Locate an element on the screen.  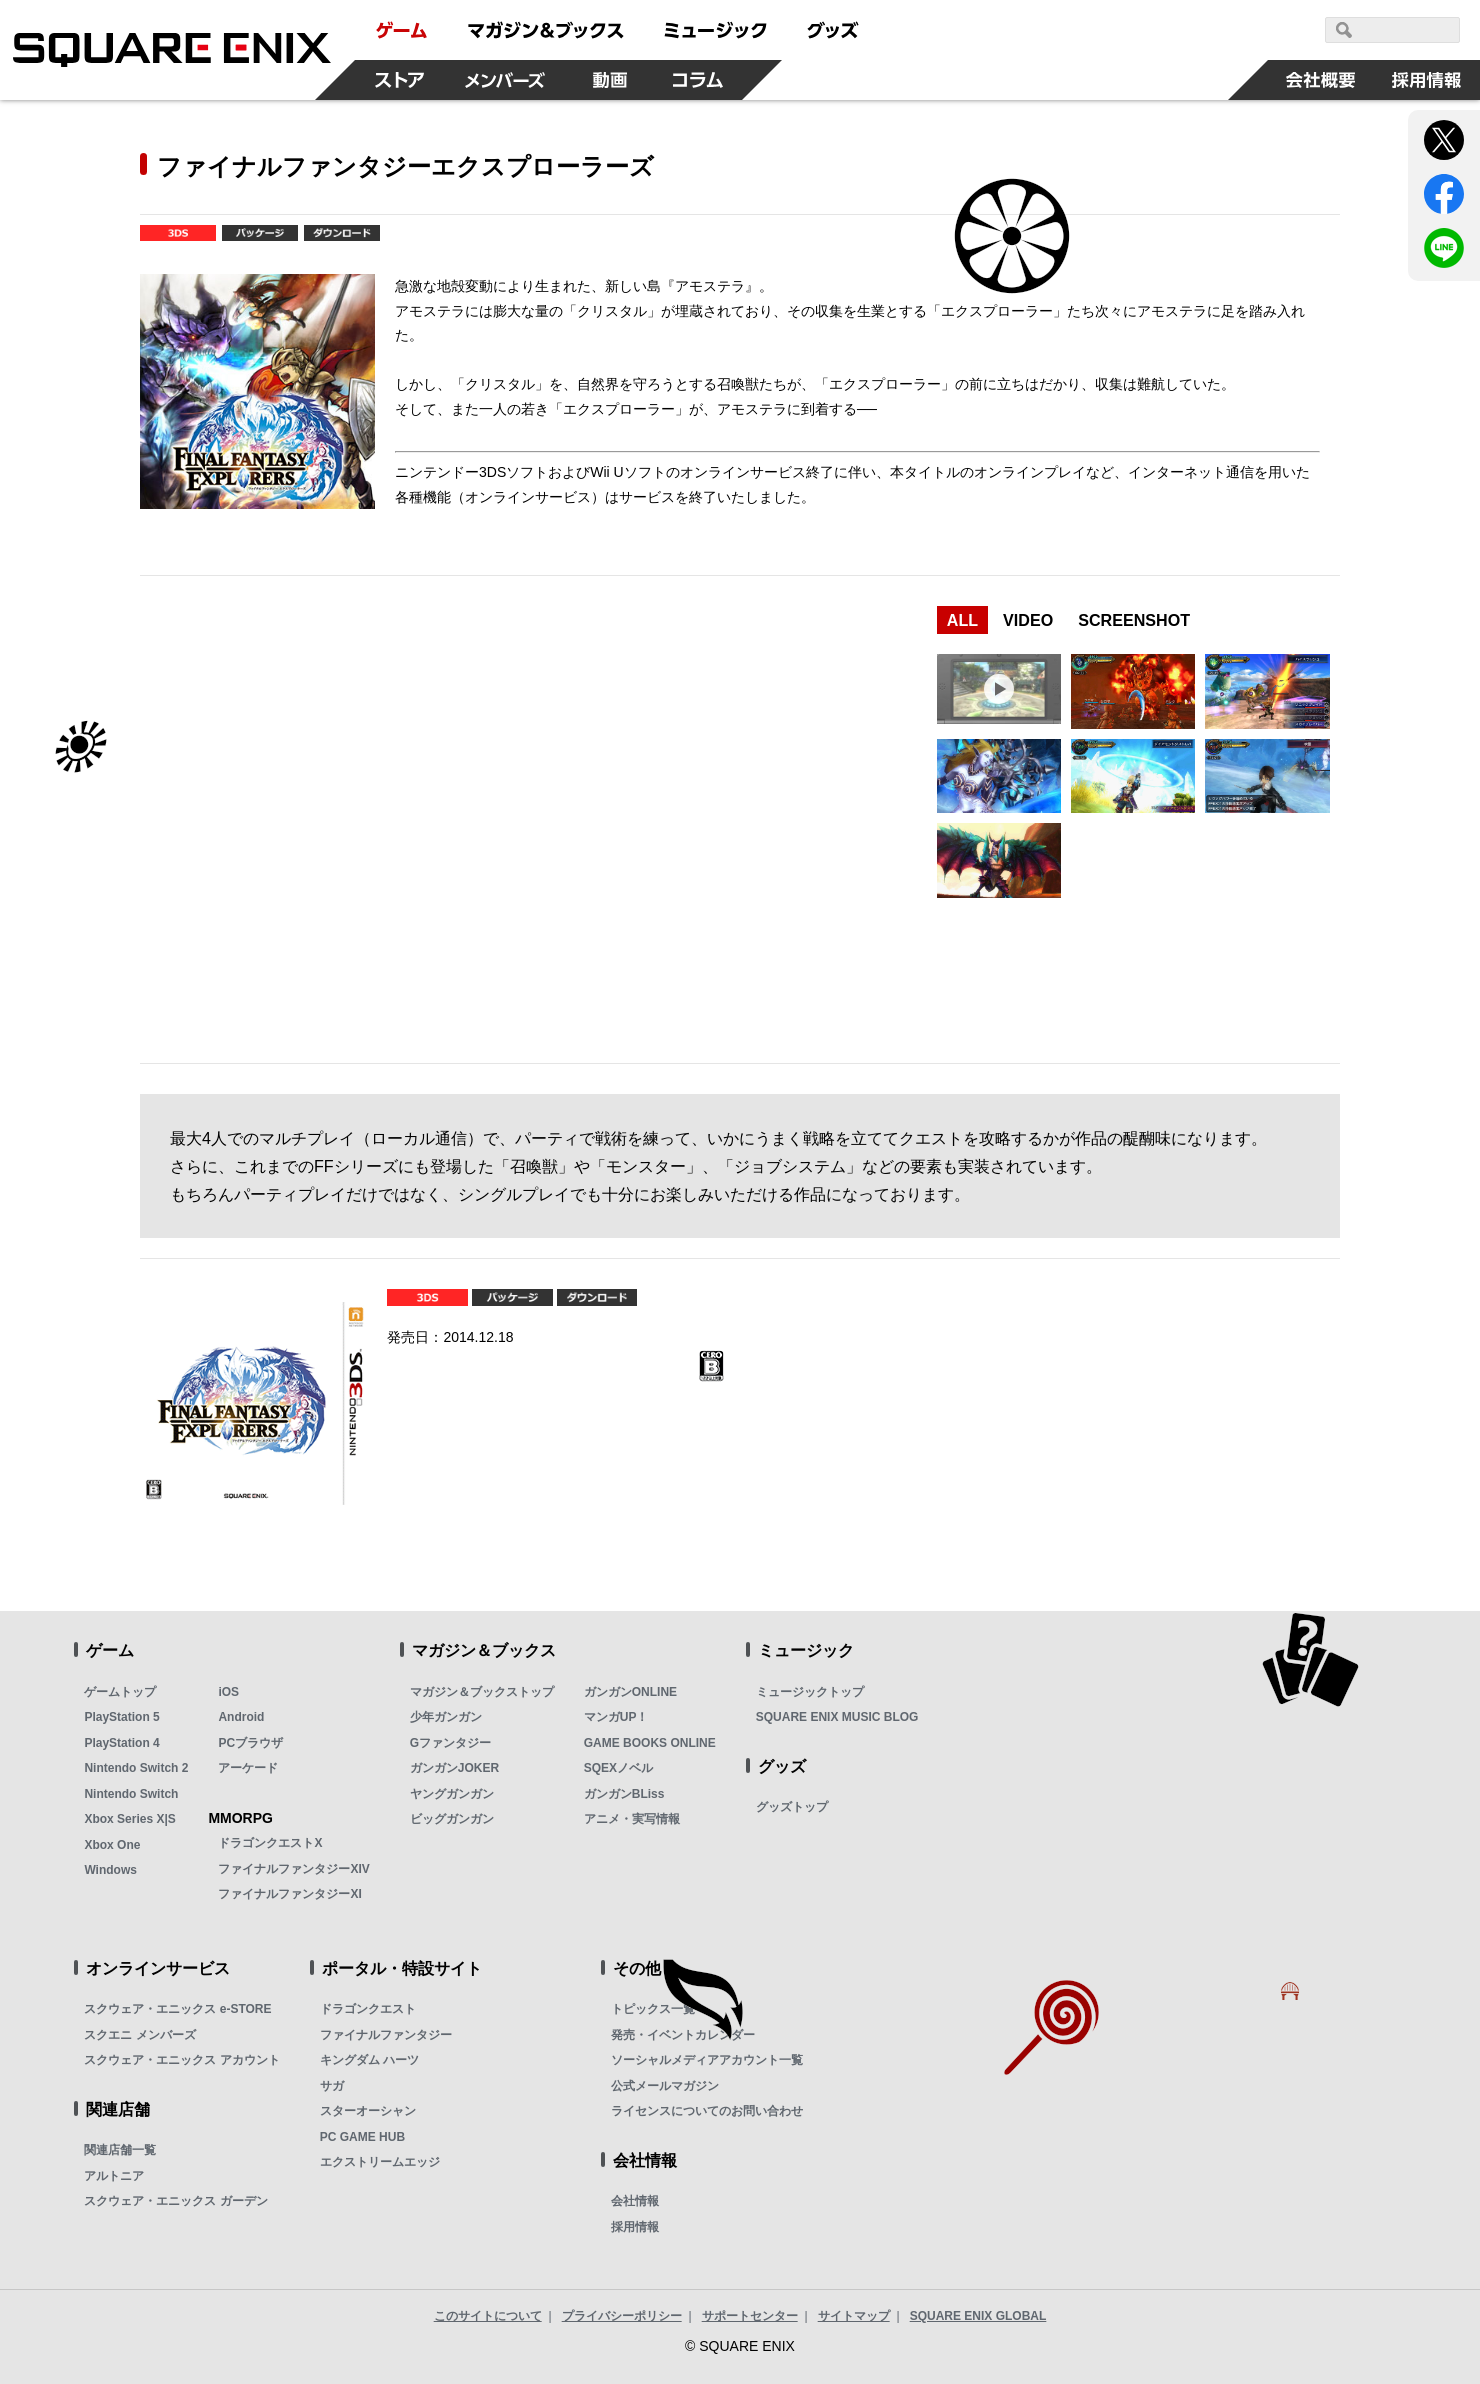
navigate to bridges or infrastructure on a map is located at coordinates (1290, 1991).